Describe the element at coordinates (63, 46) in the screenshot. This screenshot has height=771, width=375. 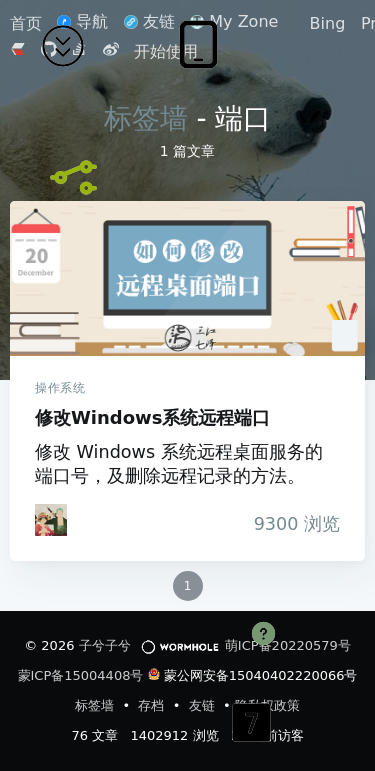
I see `expand to show more content below` at that location.